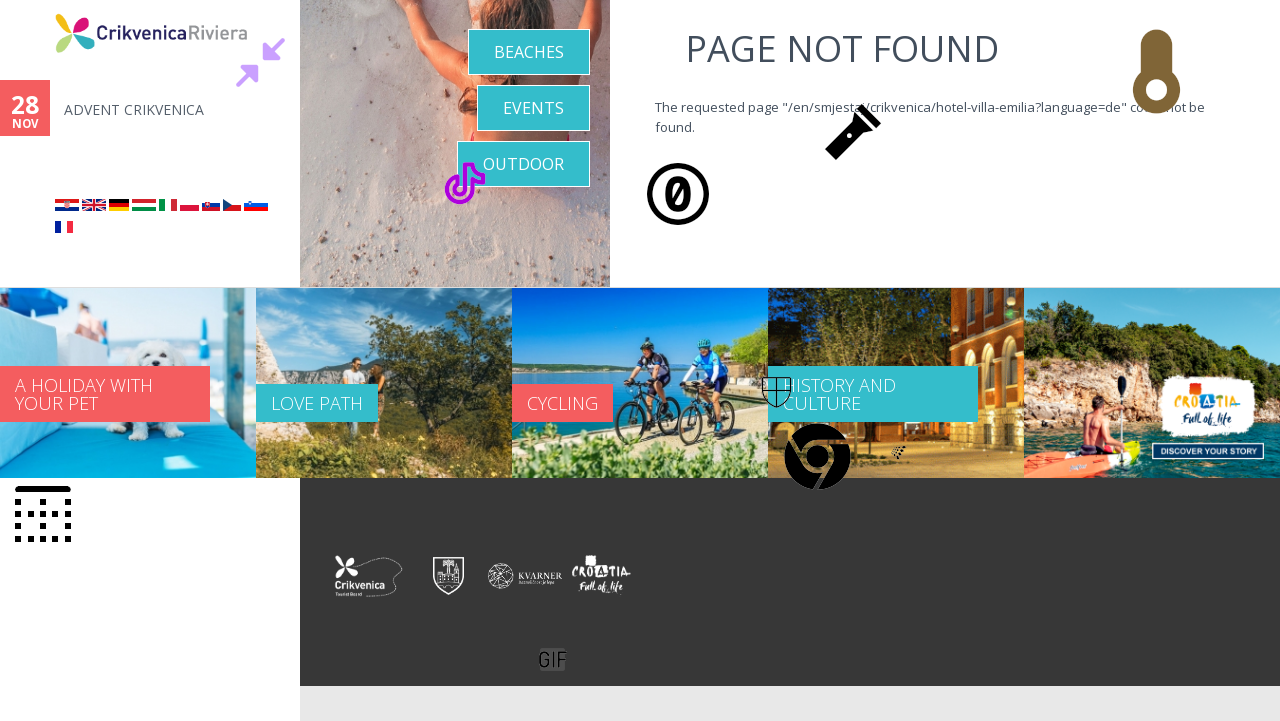  I want to click on open google chrome browser, so click(817, 456).